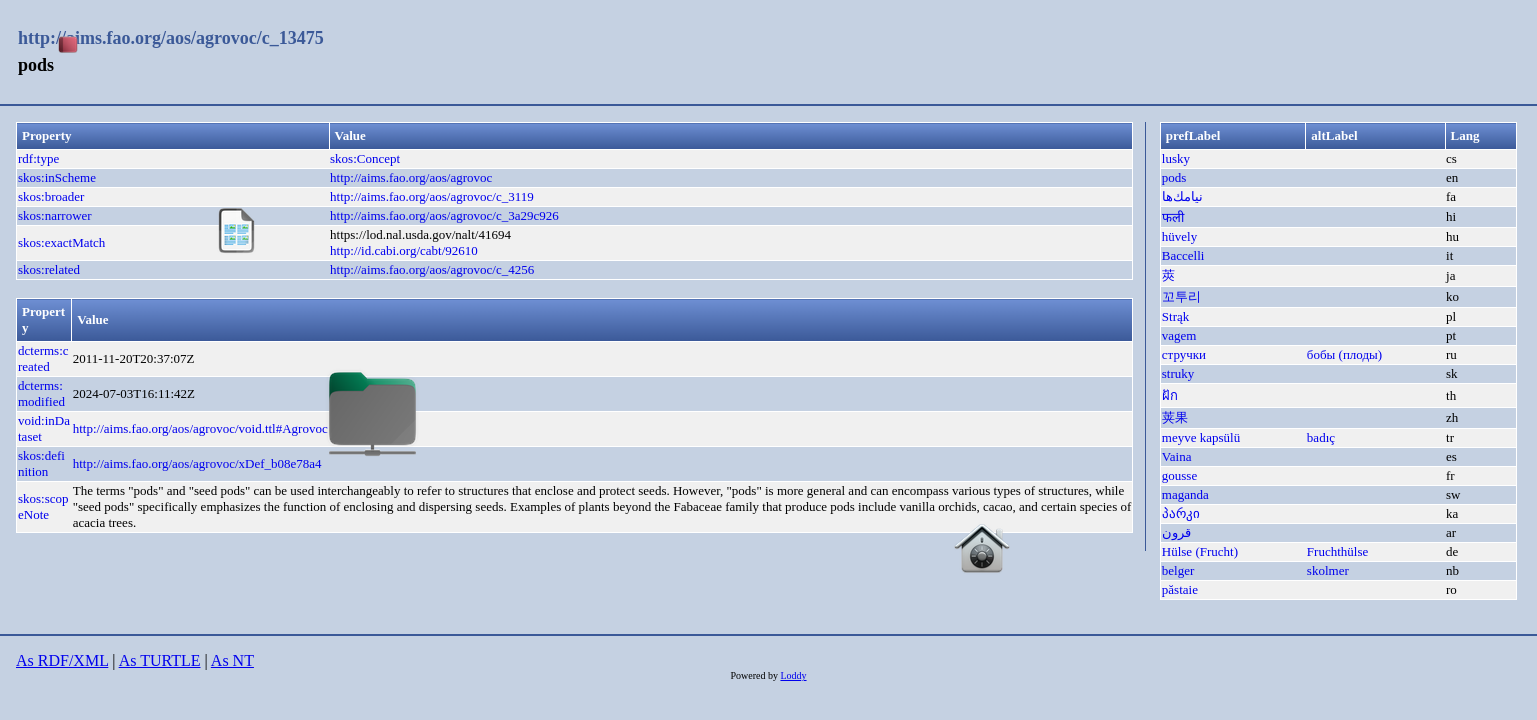 This screenshot has height=720, width=1537. I want to click on system alert for kernel extension approval, so click(982, 549).